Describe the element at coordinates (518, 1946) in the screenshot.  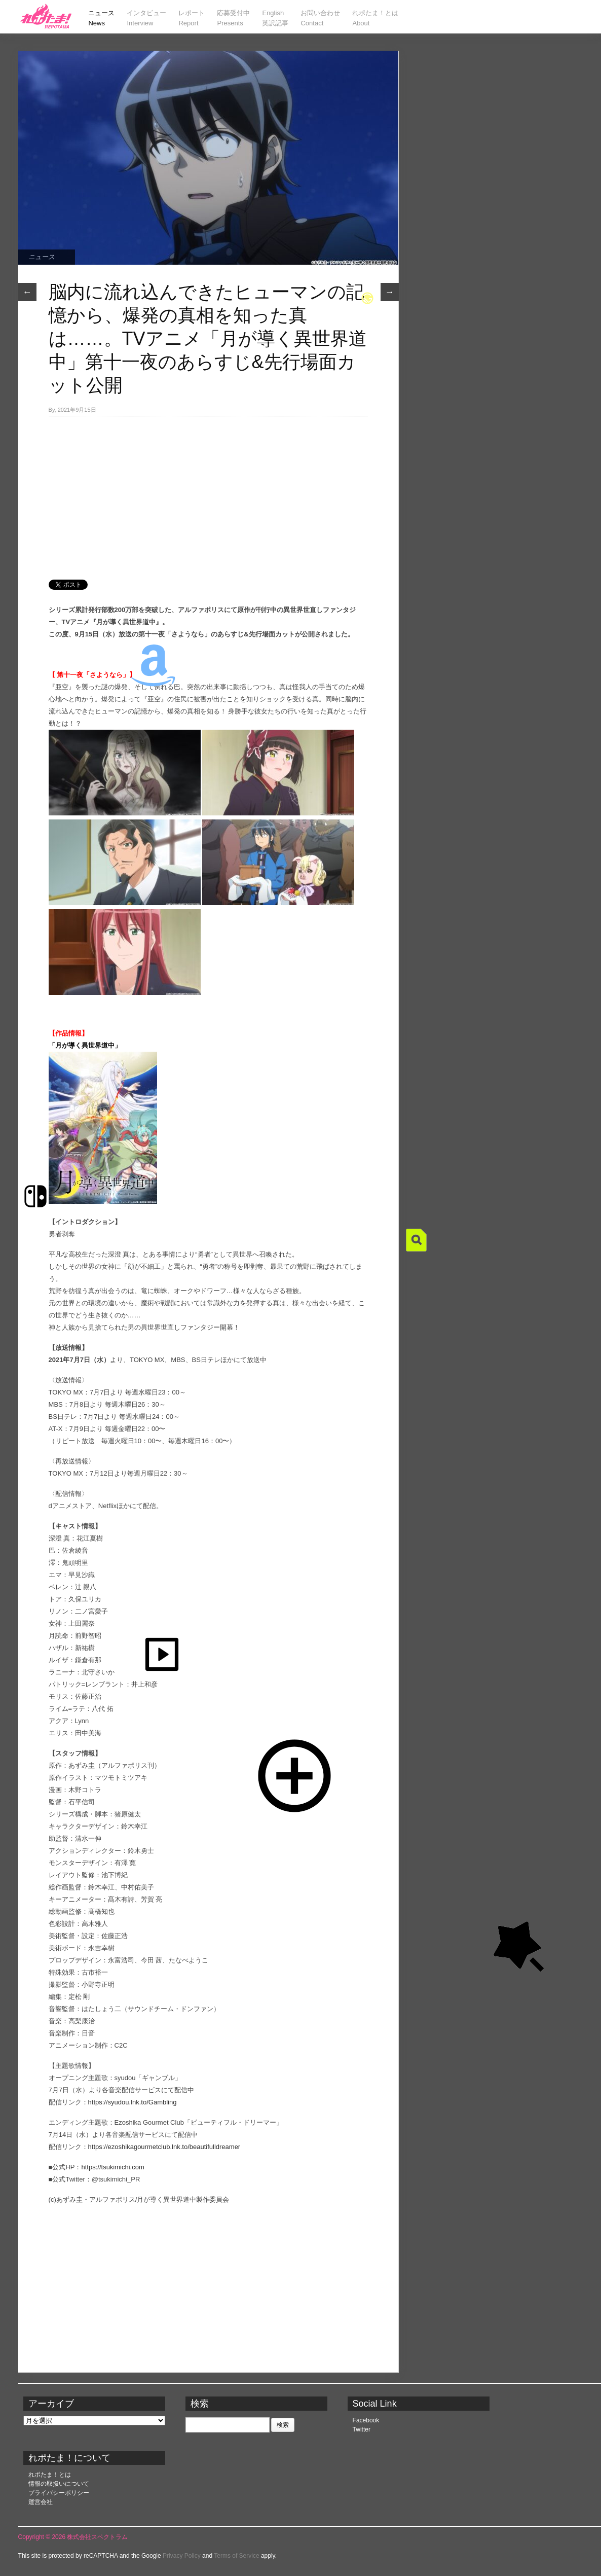
I see `apply magic wand or auto-enhance effect` at that location.